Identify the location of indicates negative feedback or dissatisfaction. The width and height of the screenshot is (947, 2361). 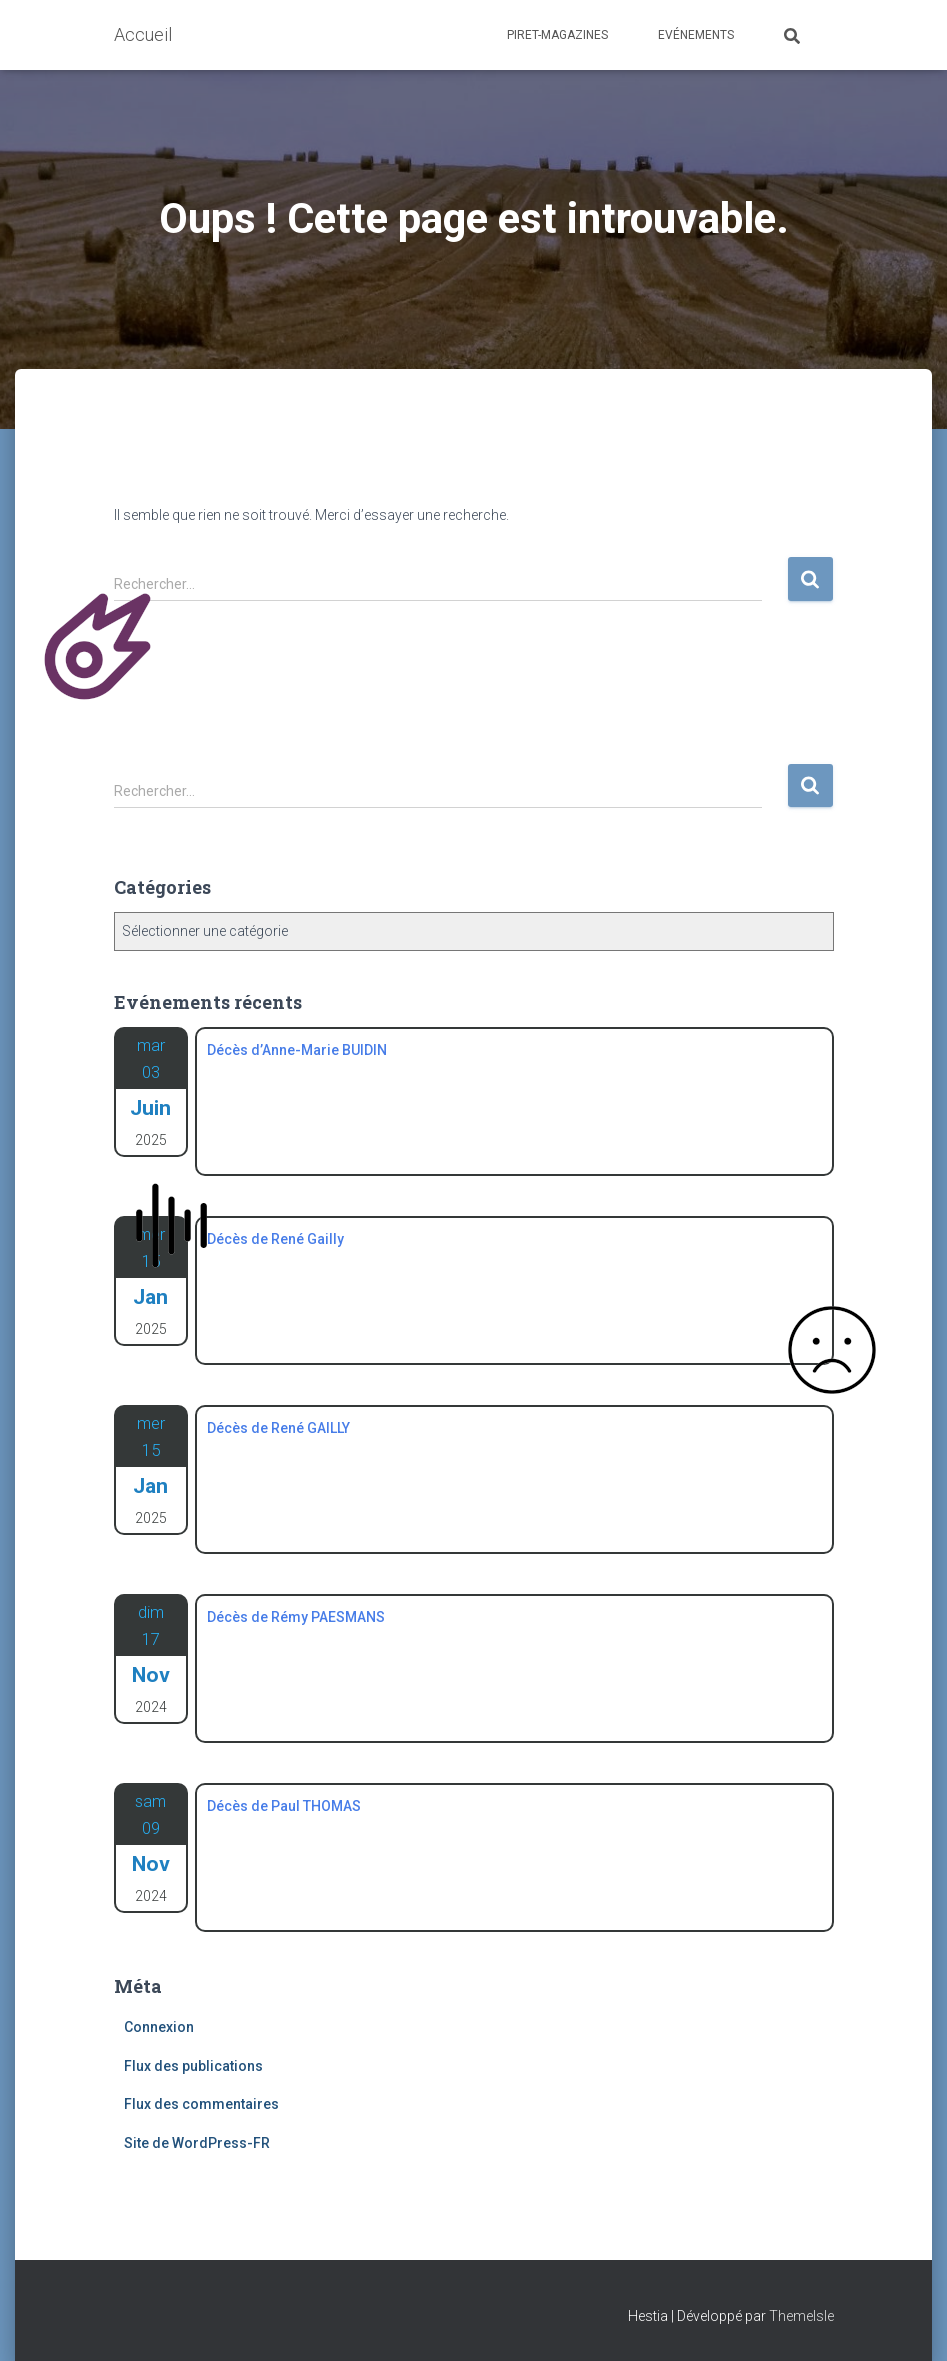
(832, 1350).